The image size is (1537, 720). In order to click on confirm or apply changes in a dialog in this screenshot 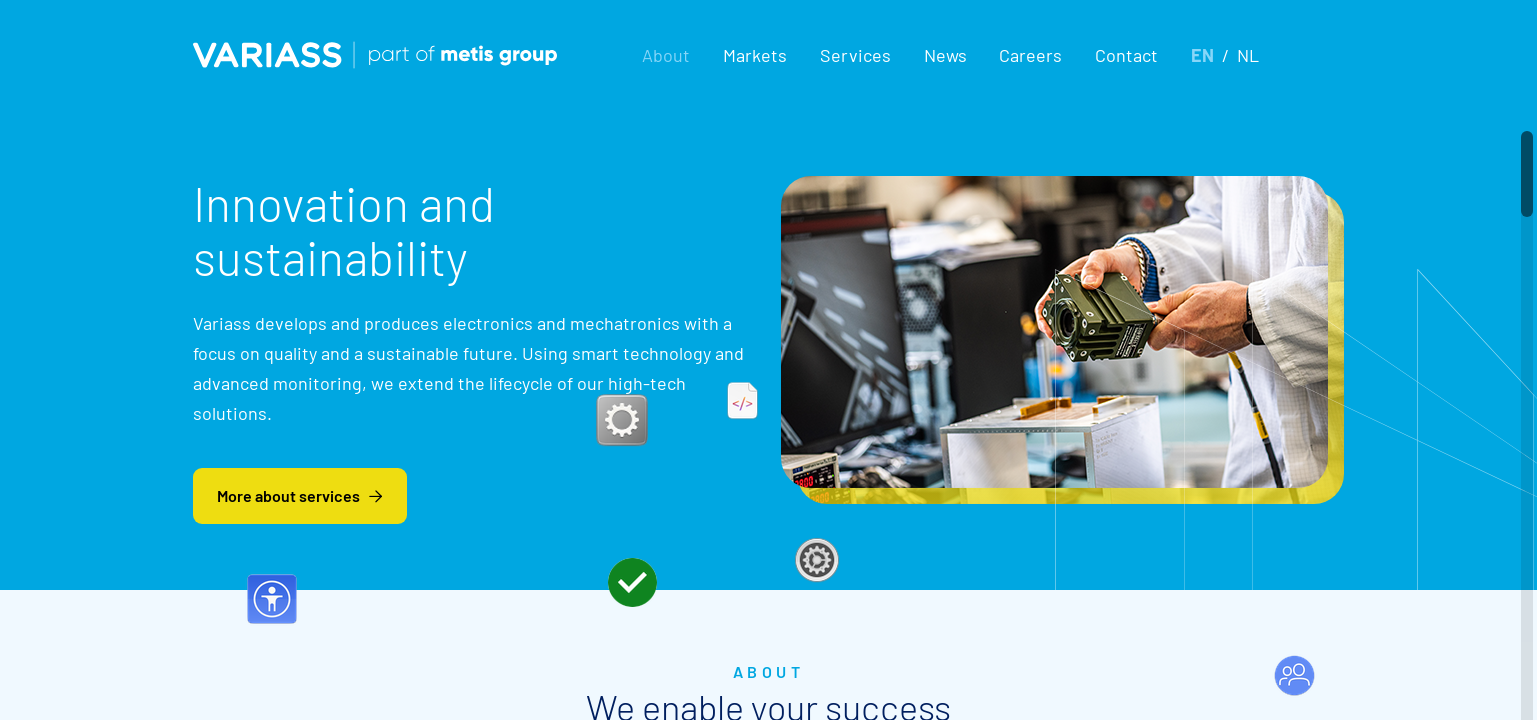, I will do `click(632, 582)`.